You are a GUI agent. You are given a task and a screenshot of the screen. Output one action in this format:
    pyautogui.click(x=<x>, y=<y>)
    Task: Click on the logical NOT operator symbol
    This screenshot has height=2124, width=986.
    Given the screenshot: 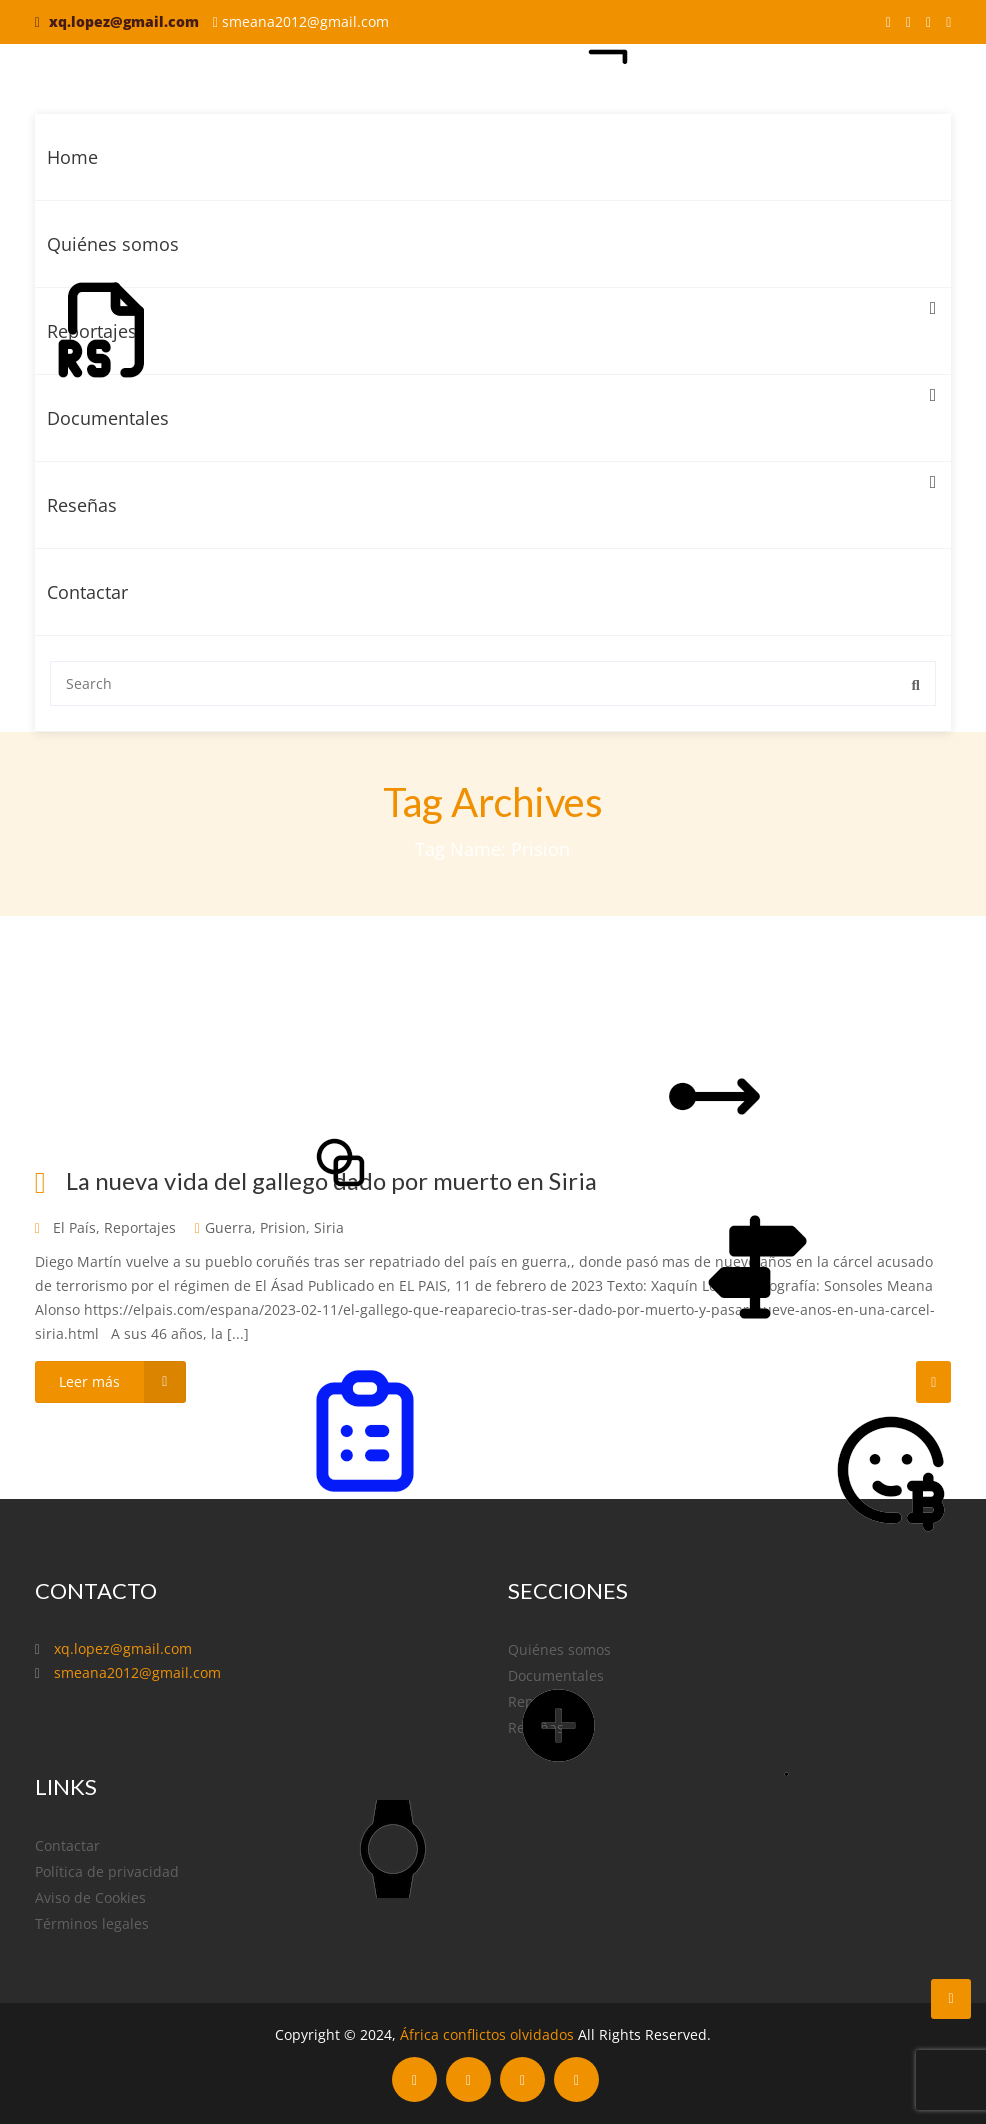 What is the action you would take?
    pyautogui.click(x=608, y=52)
    